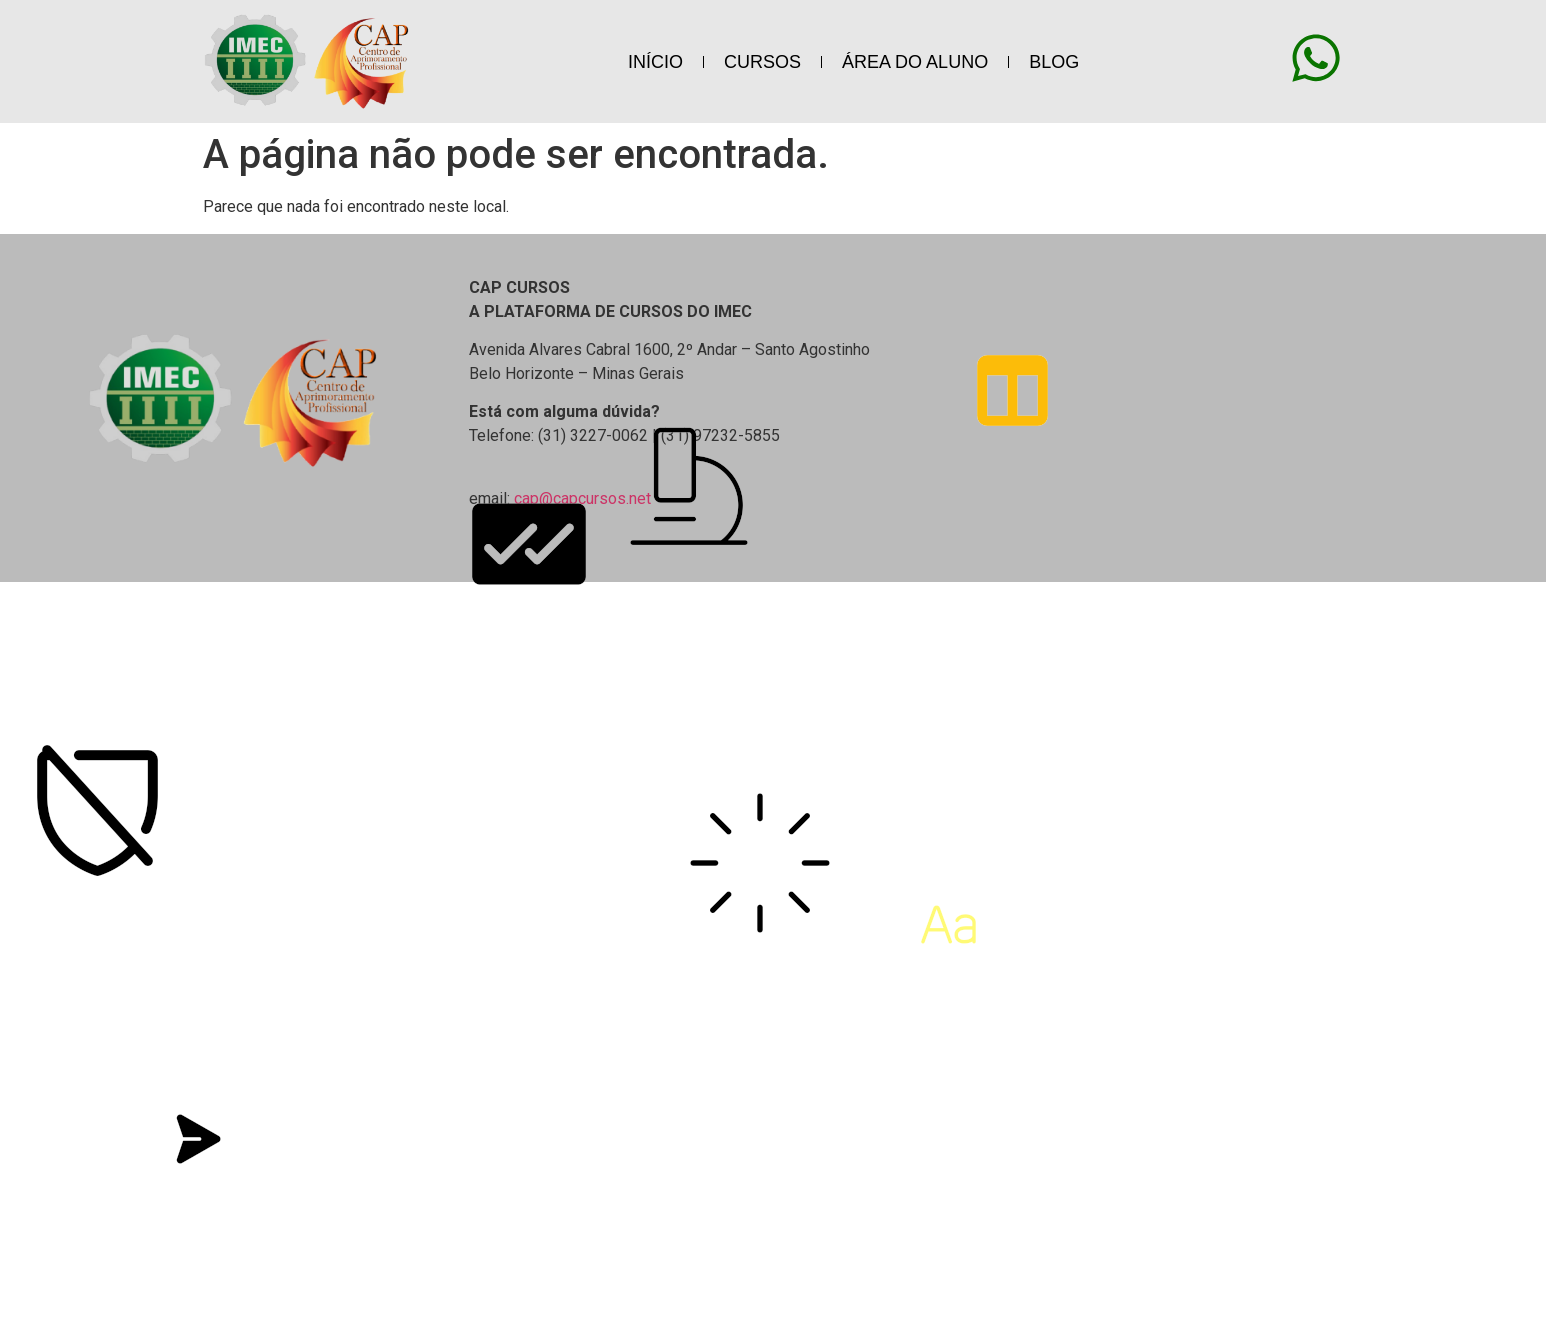 This screenshot has height=1335, width=1546. Describe the element at coordinates (1012, 390) in the screenshot. I see `switch to column view layout` at that location.